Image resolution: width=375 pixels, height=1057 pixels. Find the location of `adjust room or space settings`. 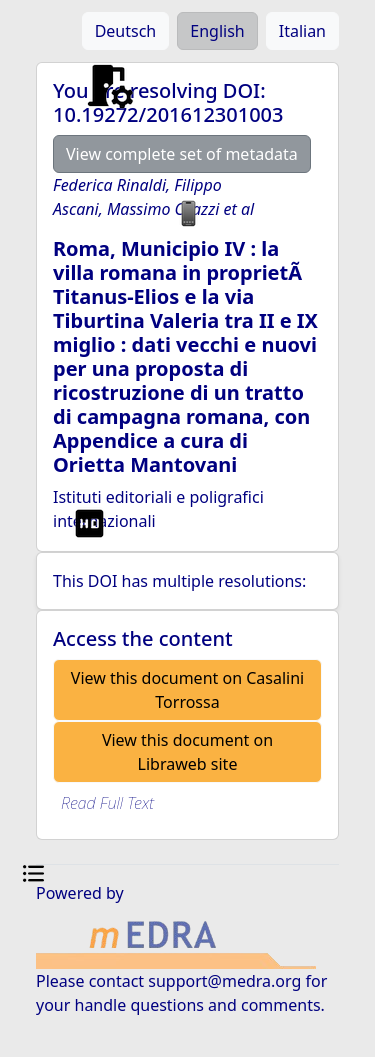

adjust room or space settings is located at coordinates (108, 85).